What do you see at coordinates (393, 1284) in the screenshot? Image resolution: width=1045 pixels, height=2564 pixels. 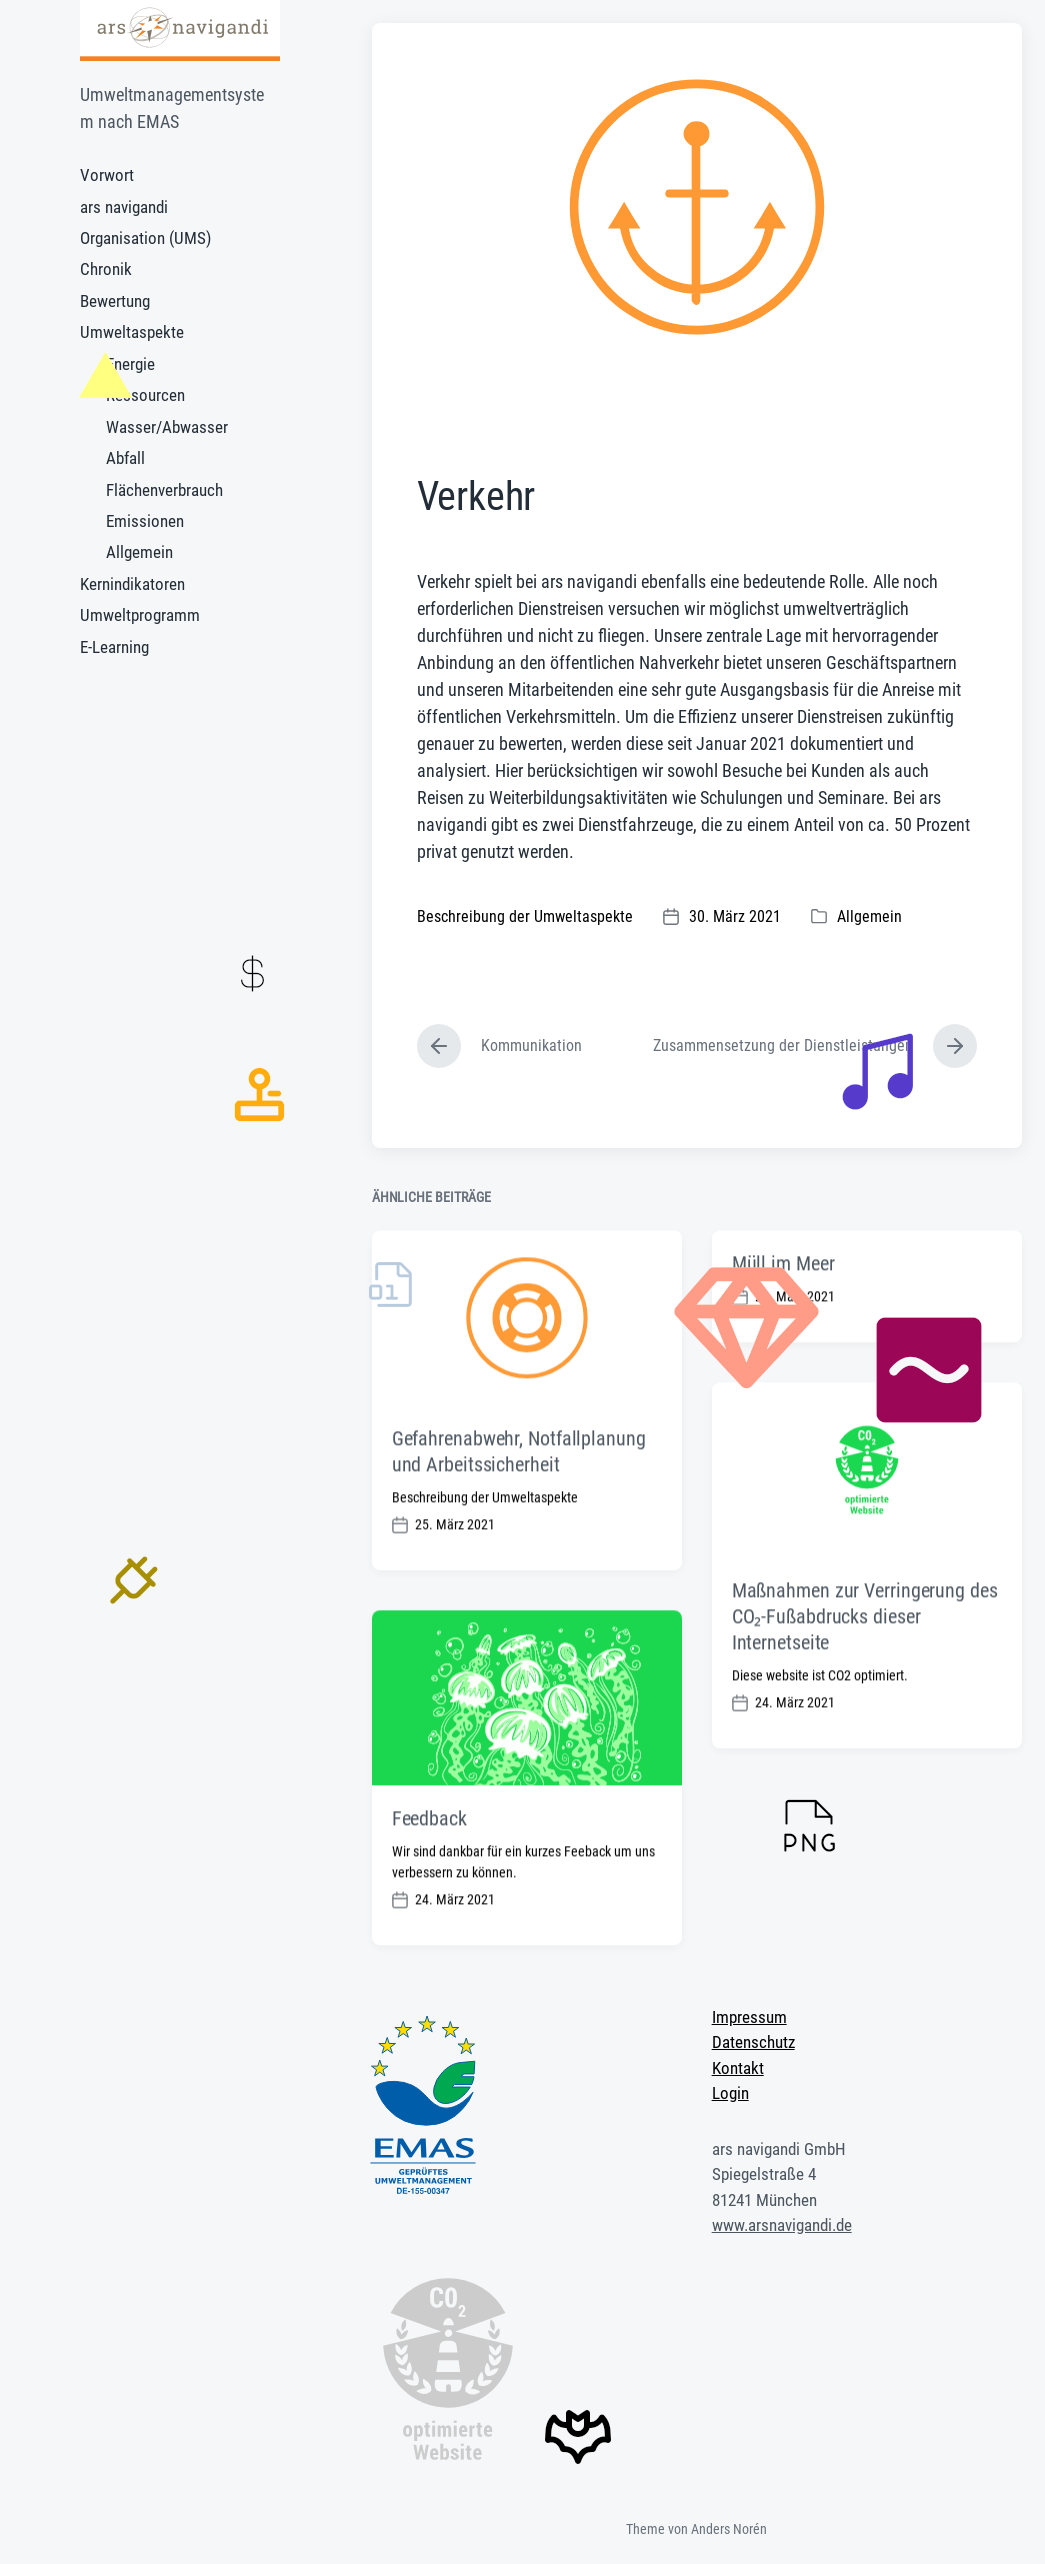 I see `view or open a binary file` at bounding box center [393, 1284].